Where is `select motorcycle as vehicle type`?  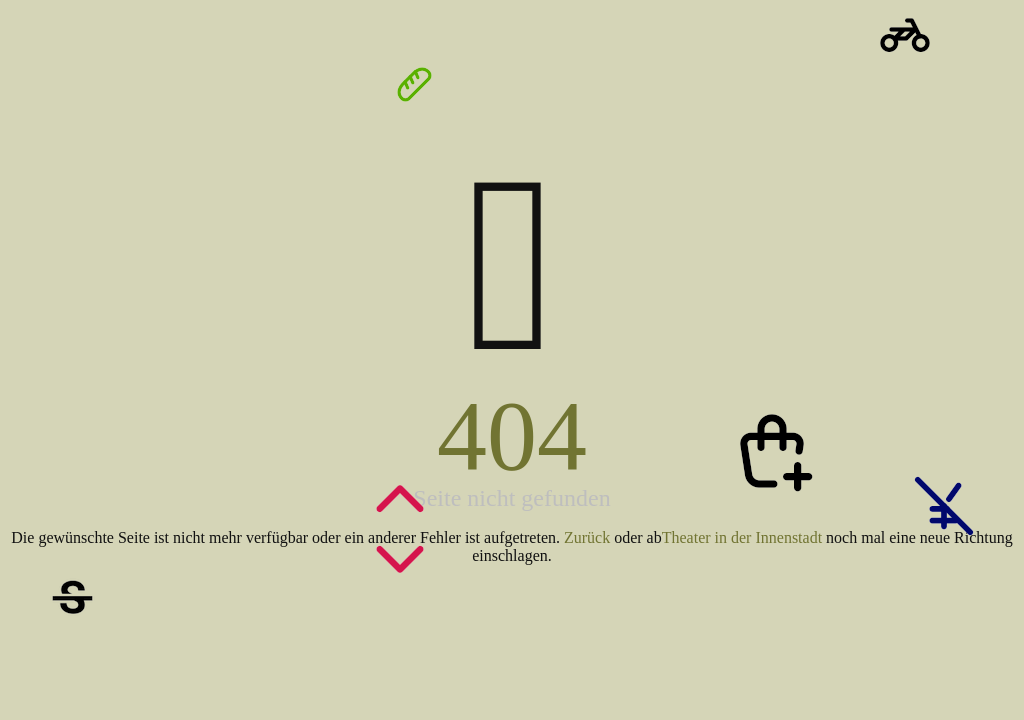
select motorcycle as vehicle type is located at coordinates (905, 34).